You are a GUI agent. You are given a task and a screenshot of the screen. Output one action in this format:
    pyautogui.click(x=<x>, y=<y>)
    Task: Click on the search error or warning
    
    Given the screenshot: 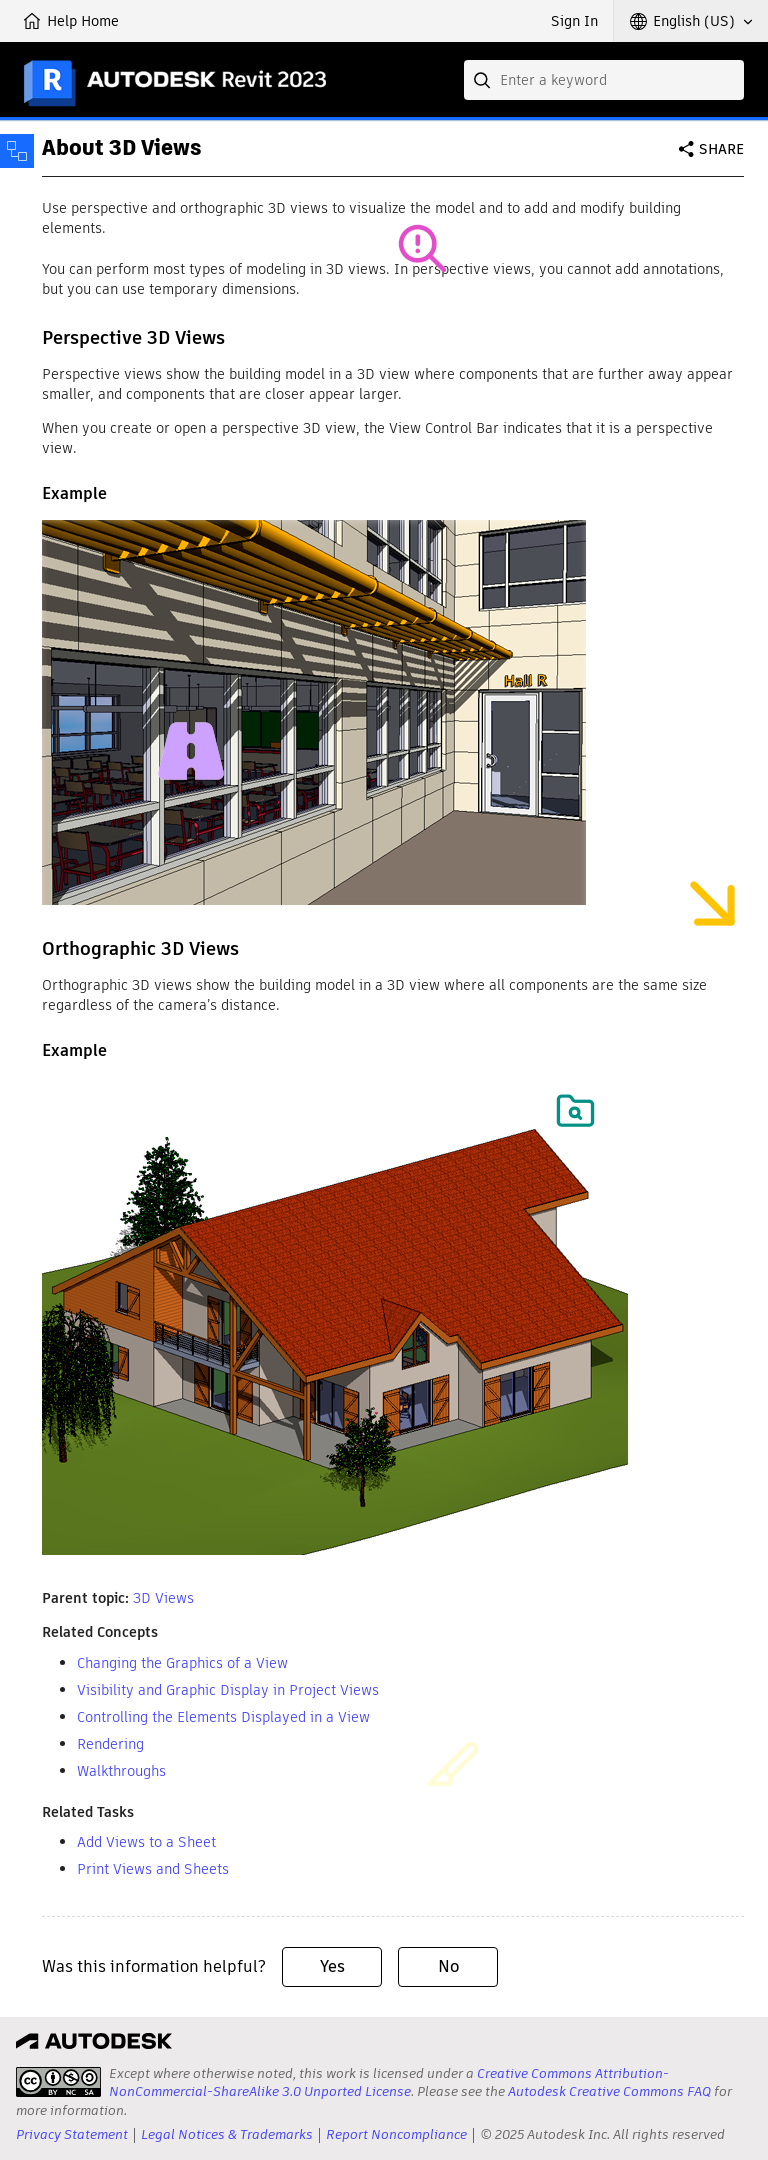 What is the action you would take?
    pyautogui.click(x=422, y=248)
    